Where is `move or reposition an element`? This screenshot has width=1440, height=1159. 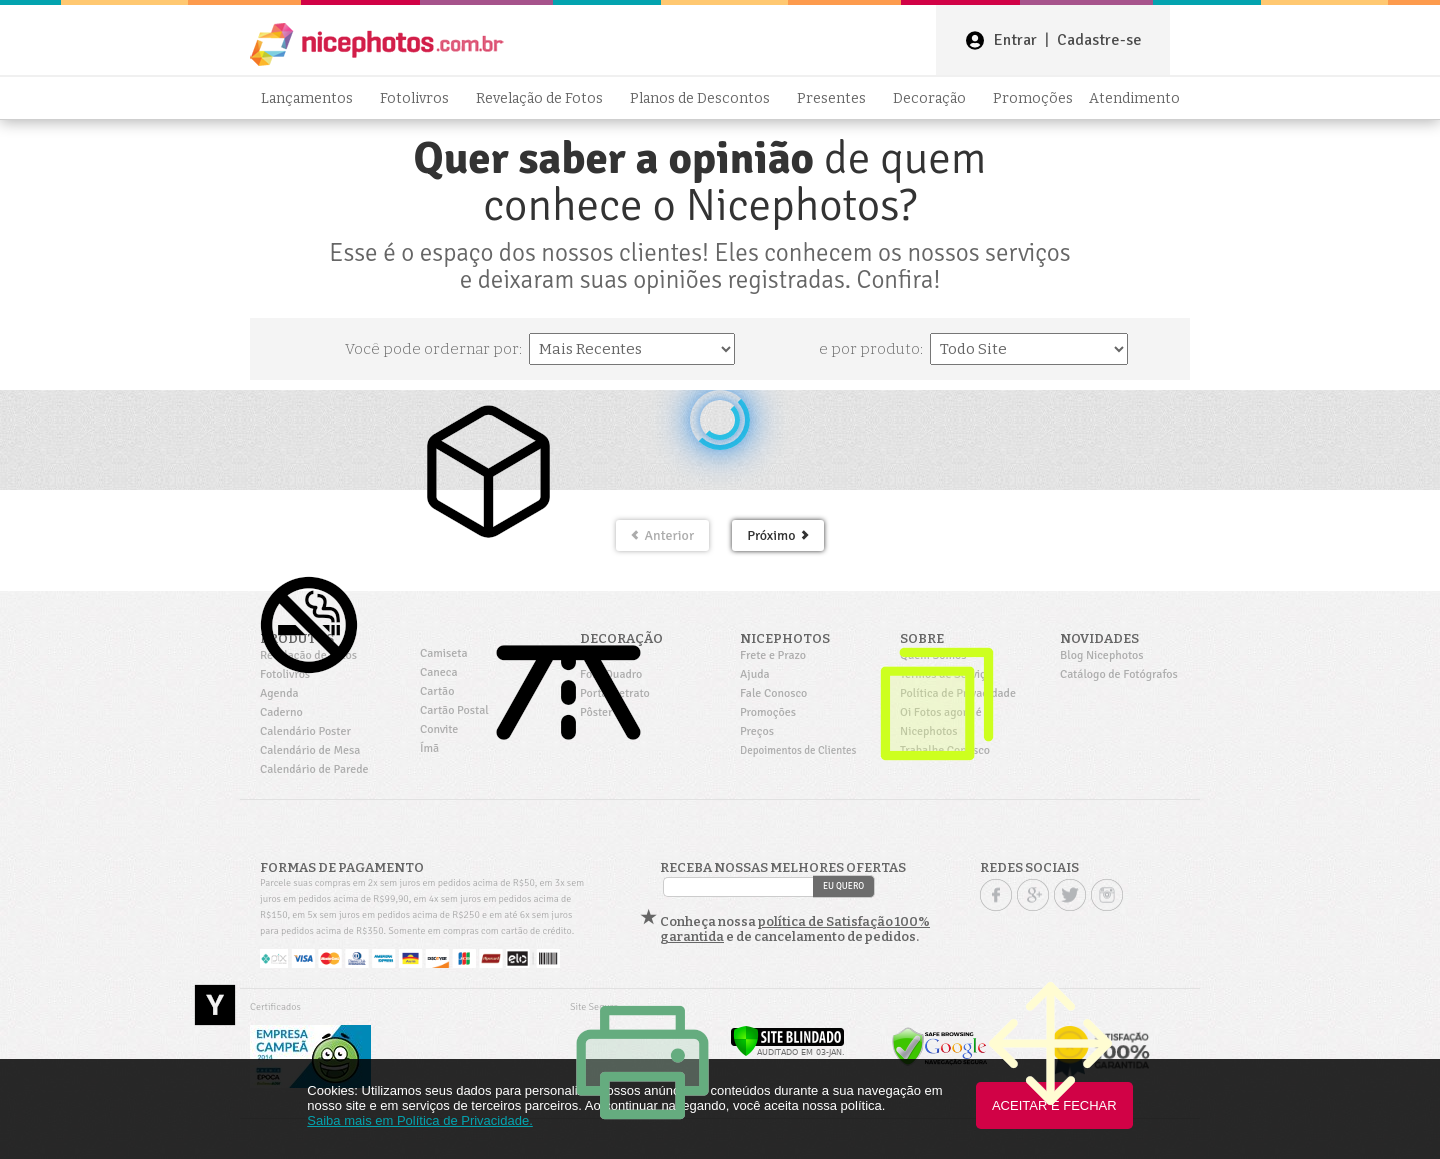
move or reposition an element is located at coordinates (1050, 1043).